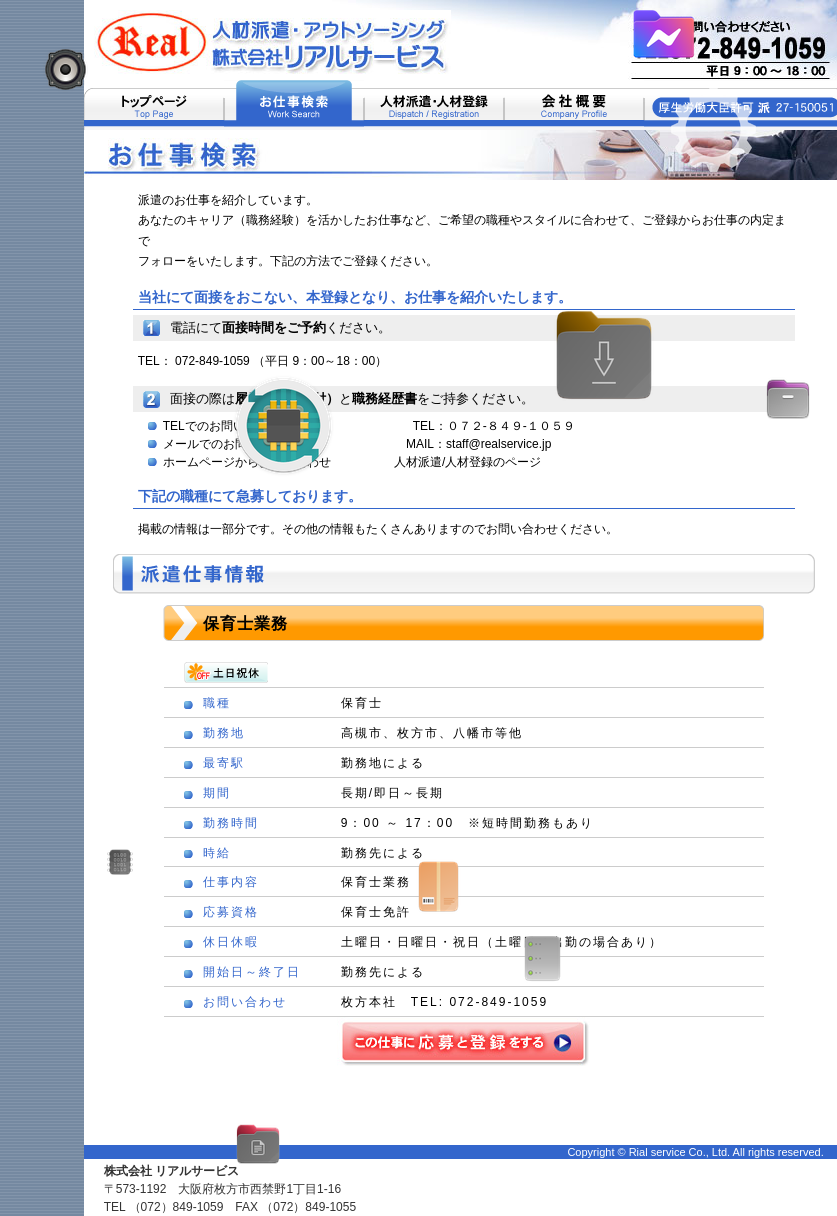  I want to click on firmware file or binary data, so click(120, 862).